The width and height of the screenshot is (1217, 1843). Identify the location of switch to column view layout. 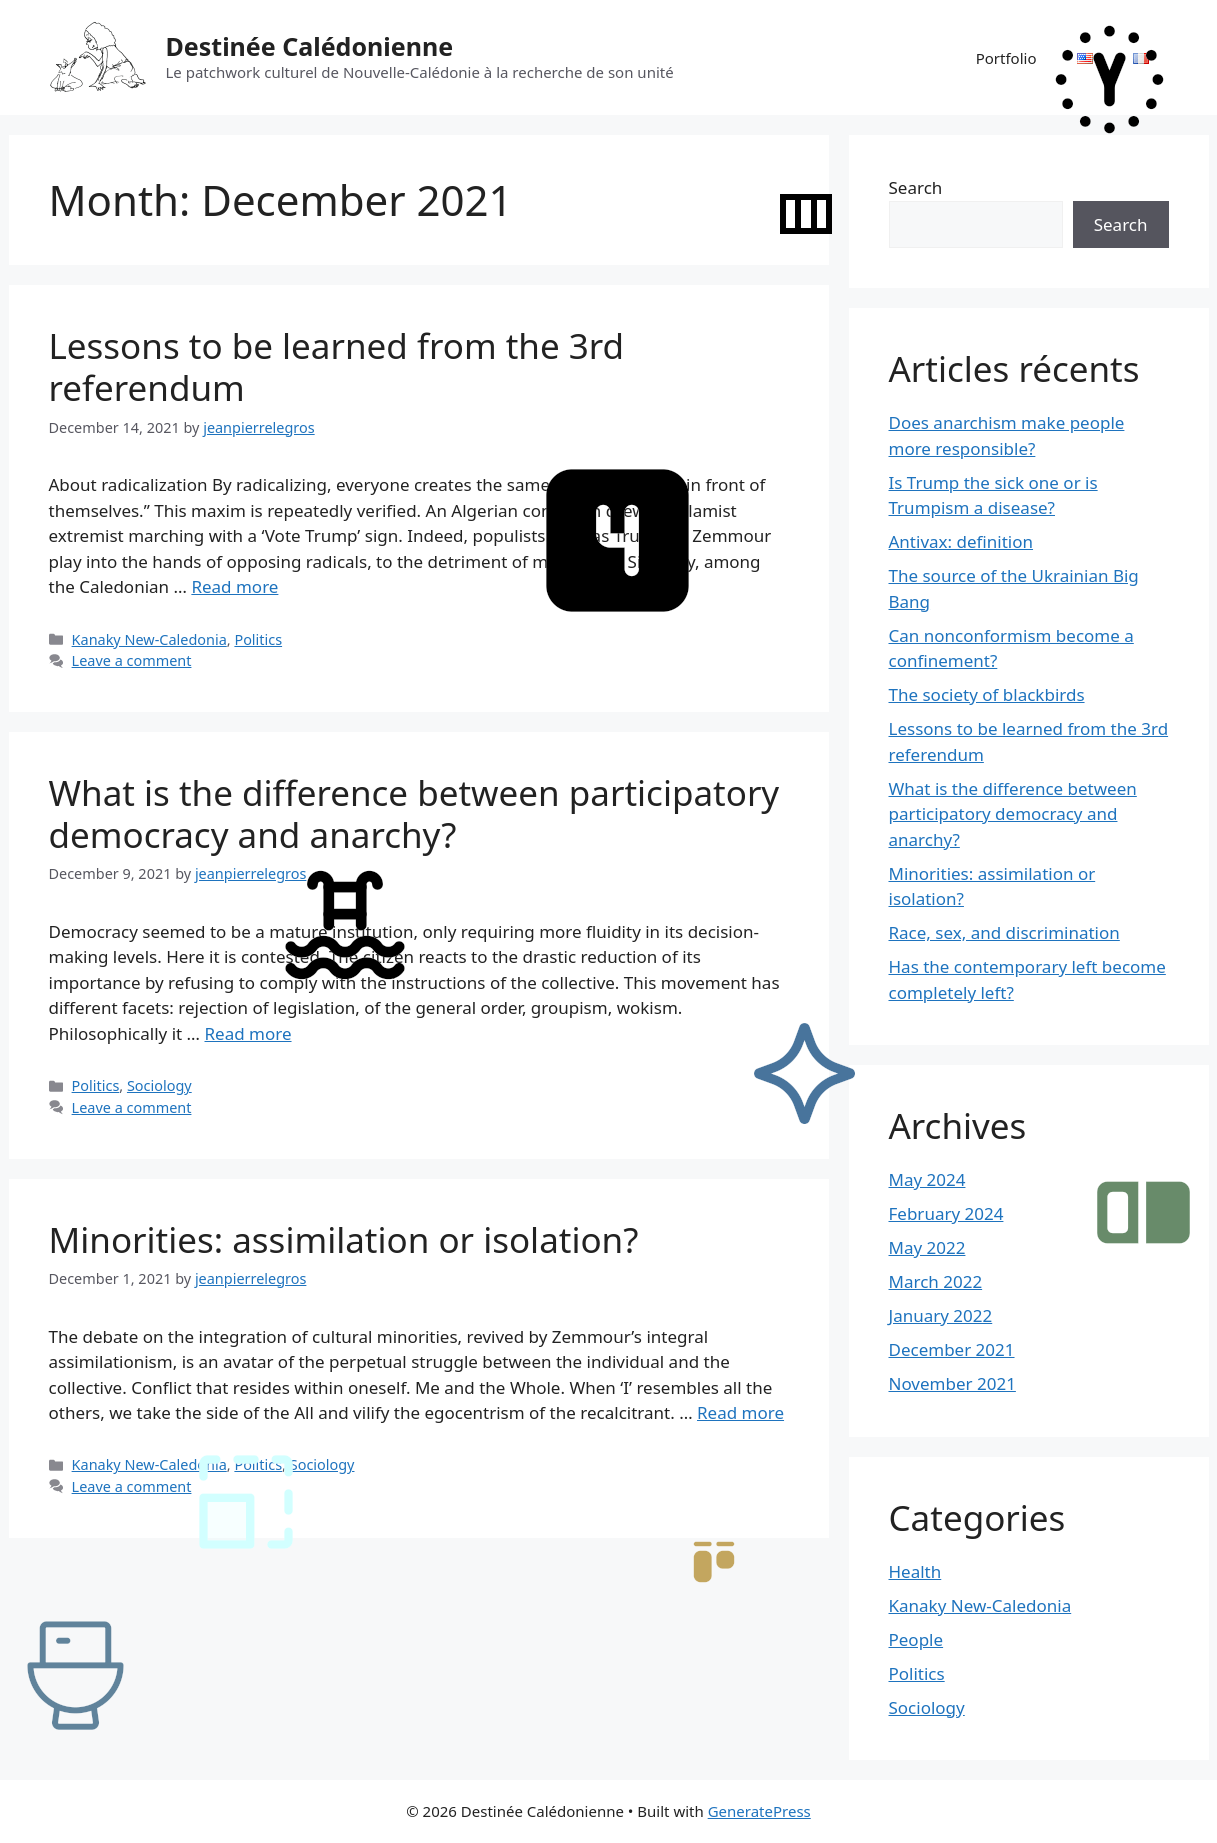
(804, 215).